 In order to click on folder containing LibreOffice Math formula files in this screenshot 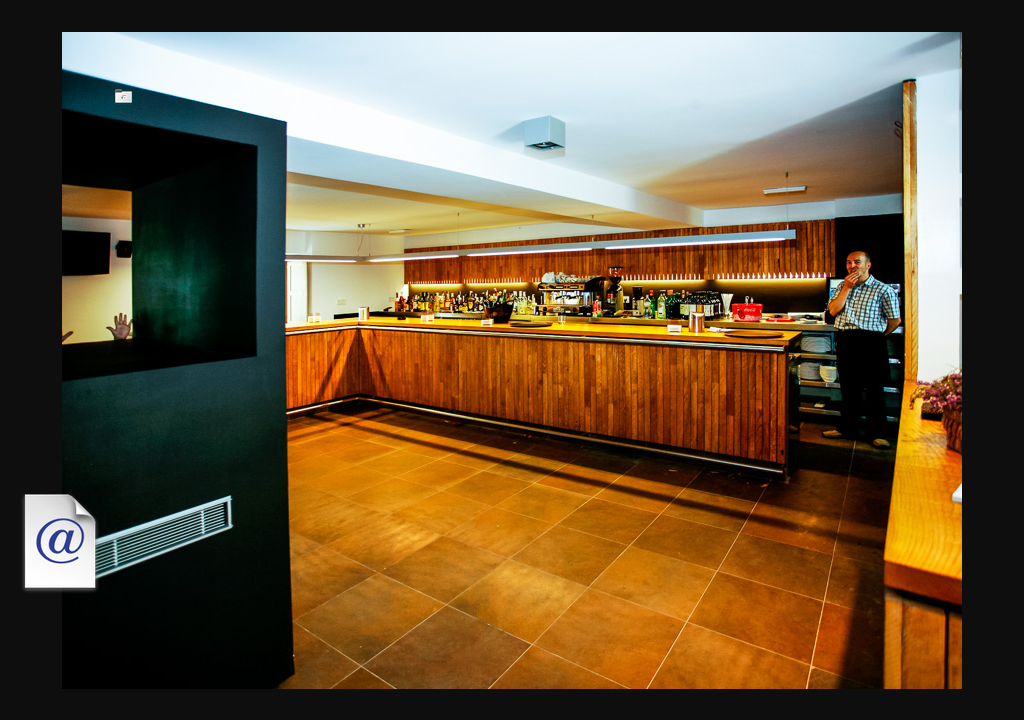, I will do `click(123, 96)`.